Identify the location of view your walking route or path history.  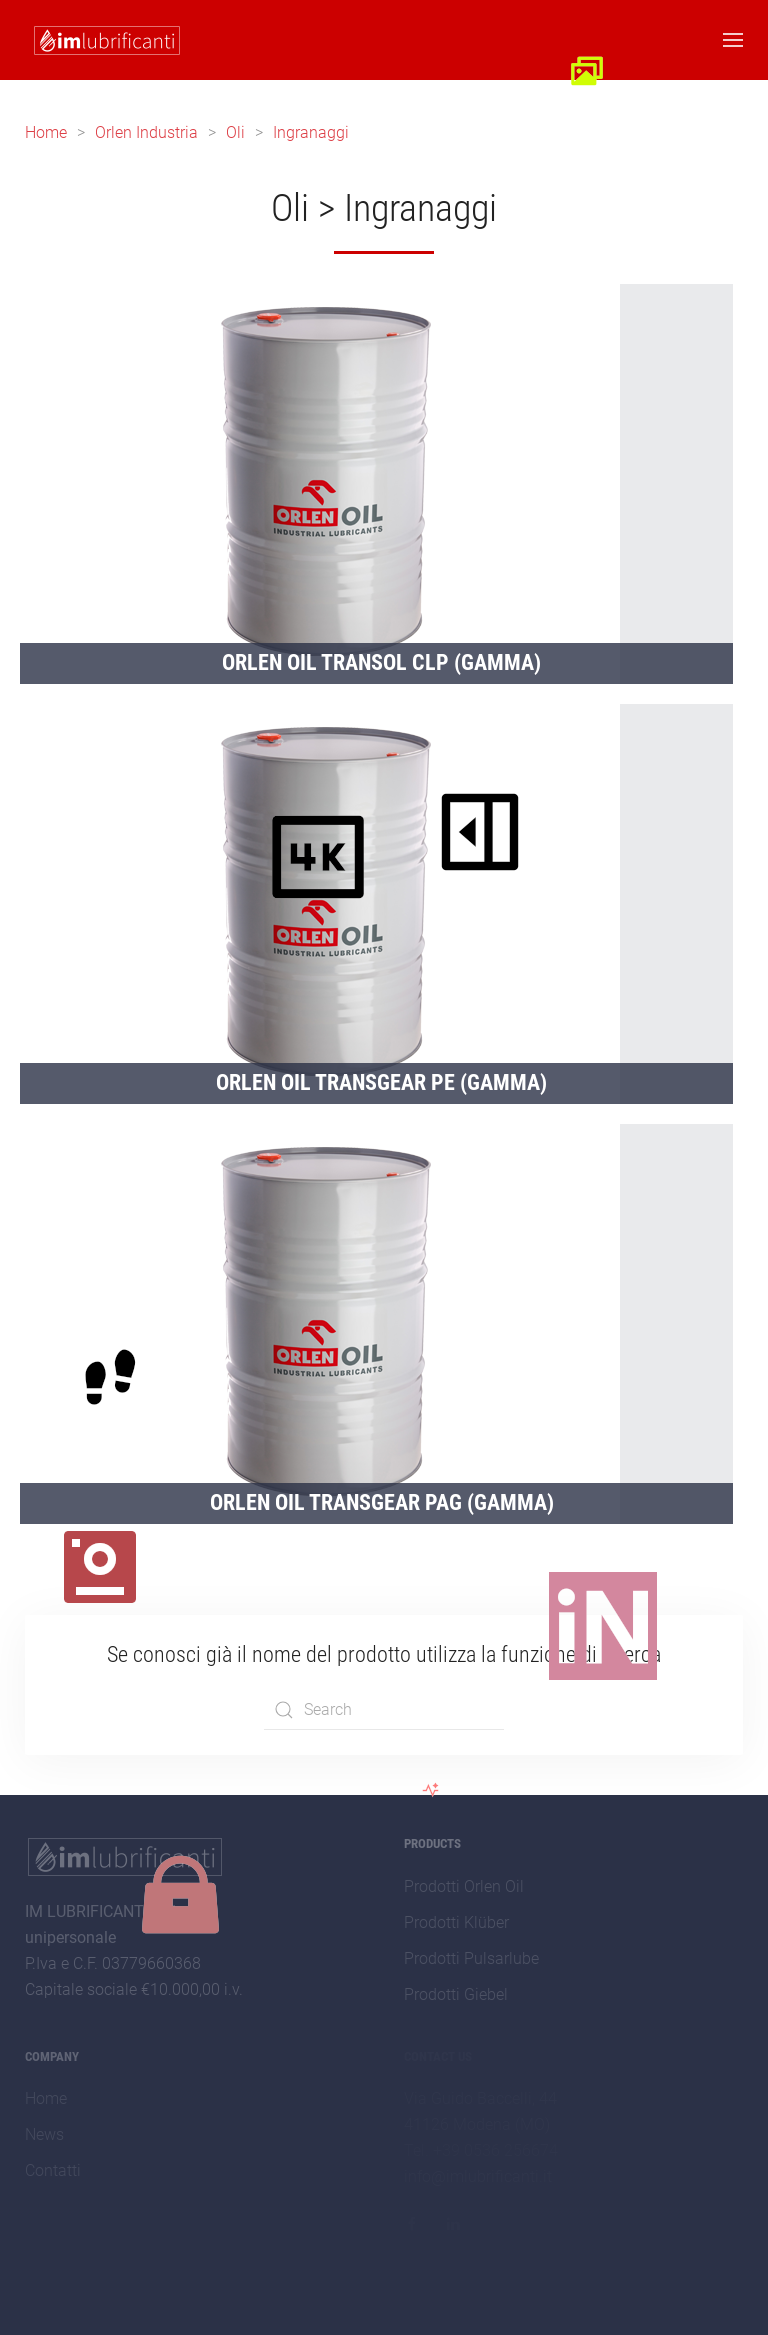
(108, 1377).